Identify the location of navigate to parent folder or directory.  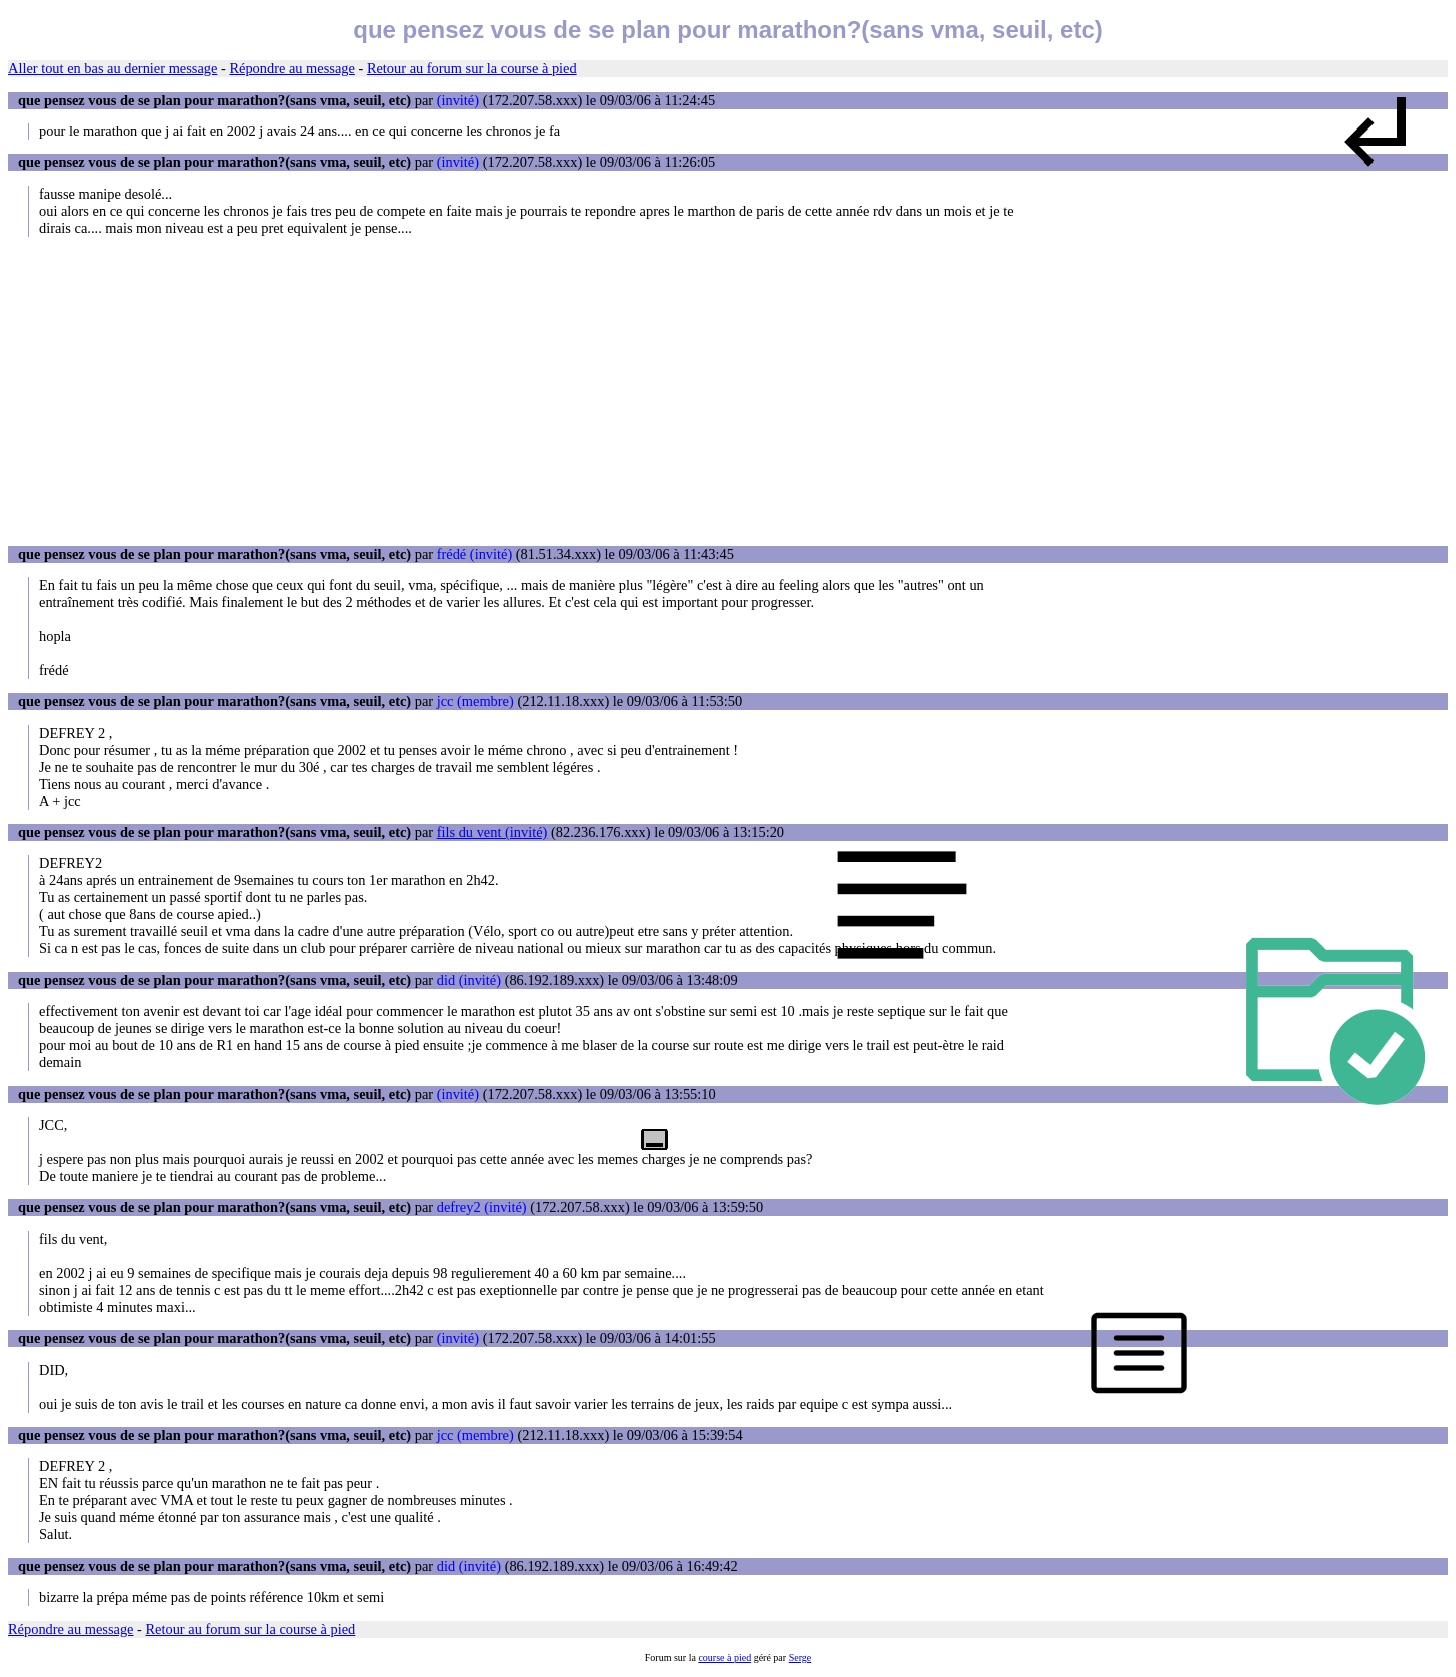
(1372, 129).